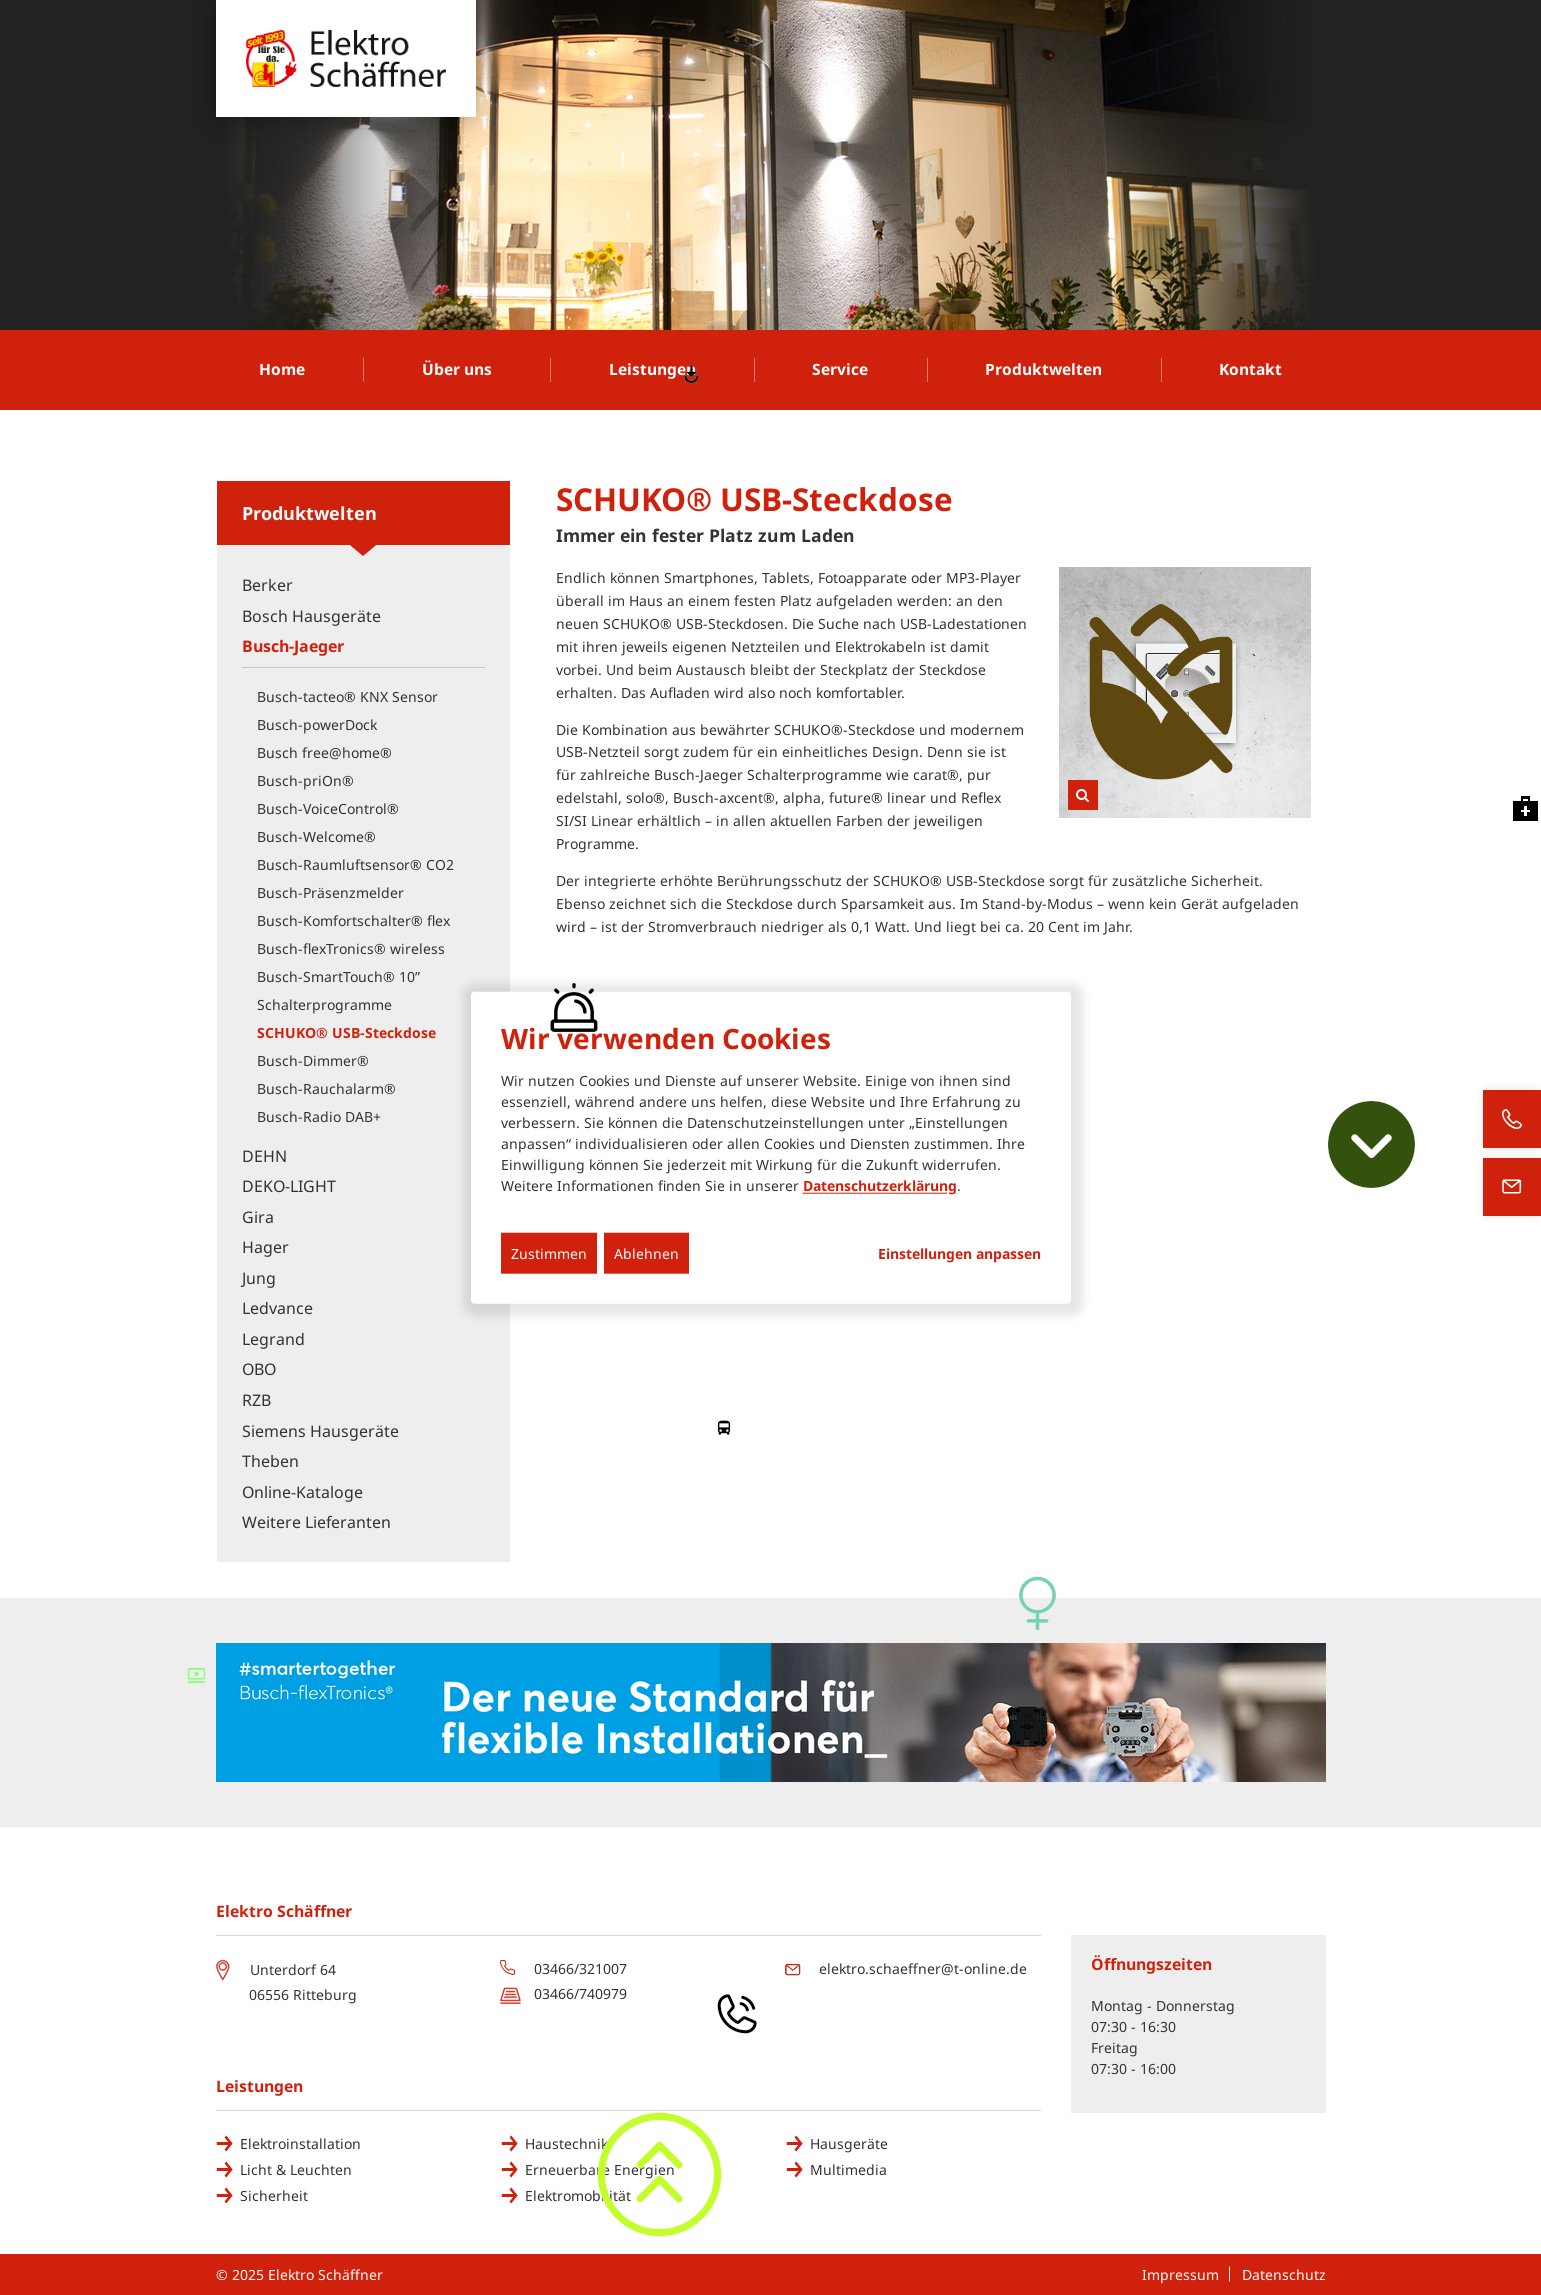  Describe the element at coordinates (724, 1428) in the screenshot. I see `view bus routes and schedules` at that location.